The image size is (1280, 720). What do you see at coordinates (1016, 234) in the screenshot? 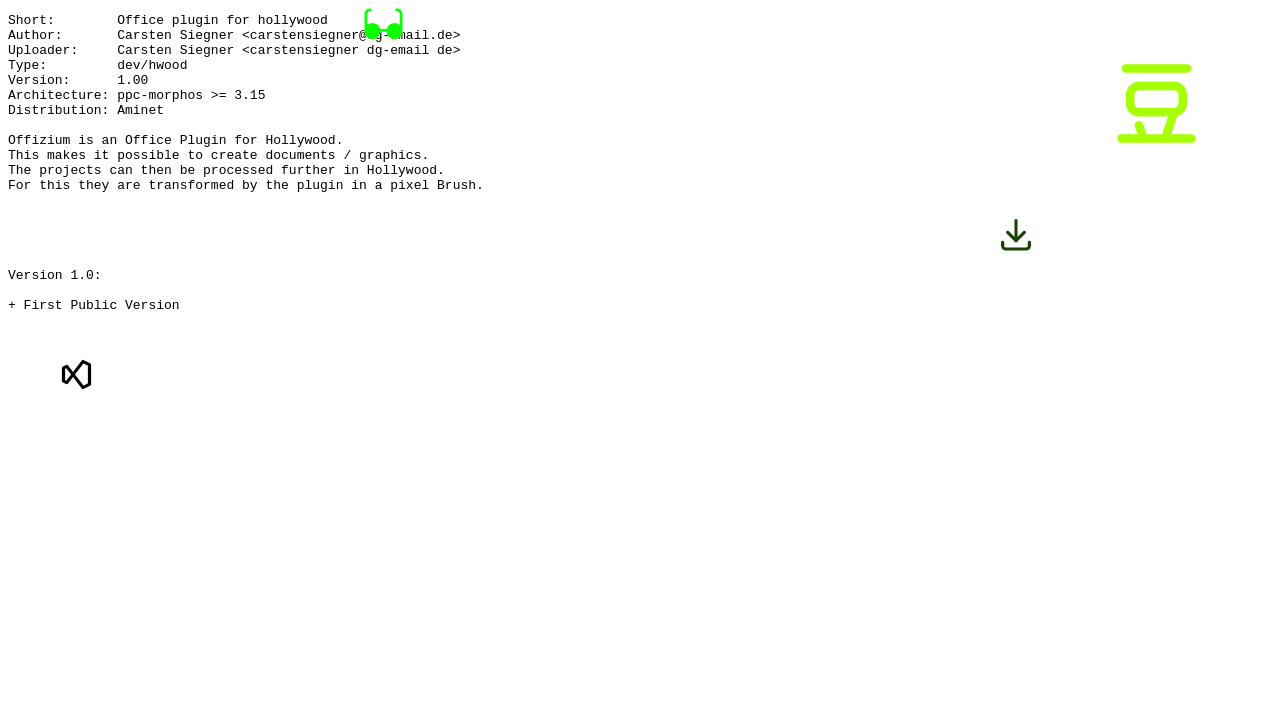
I see `download a file to your device` at bounding box center [1016, 234].